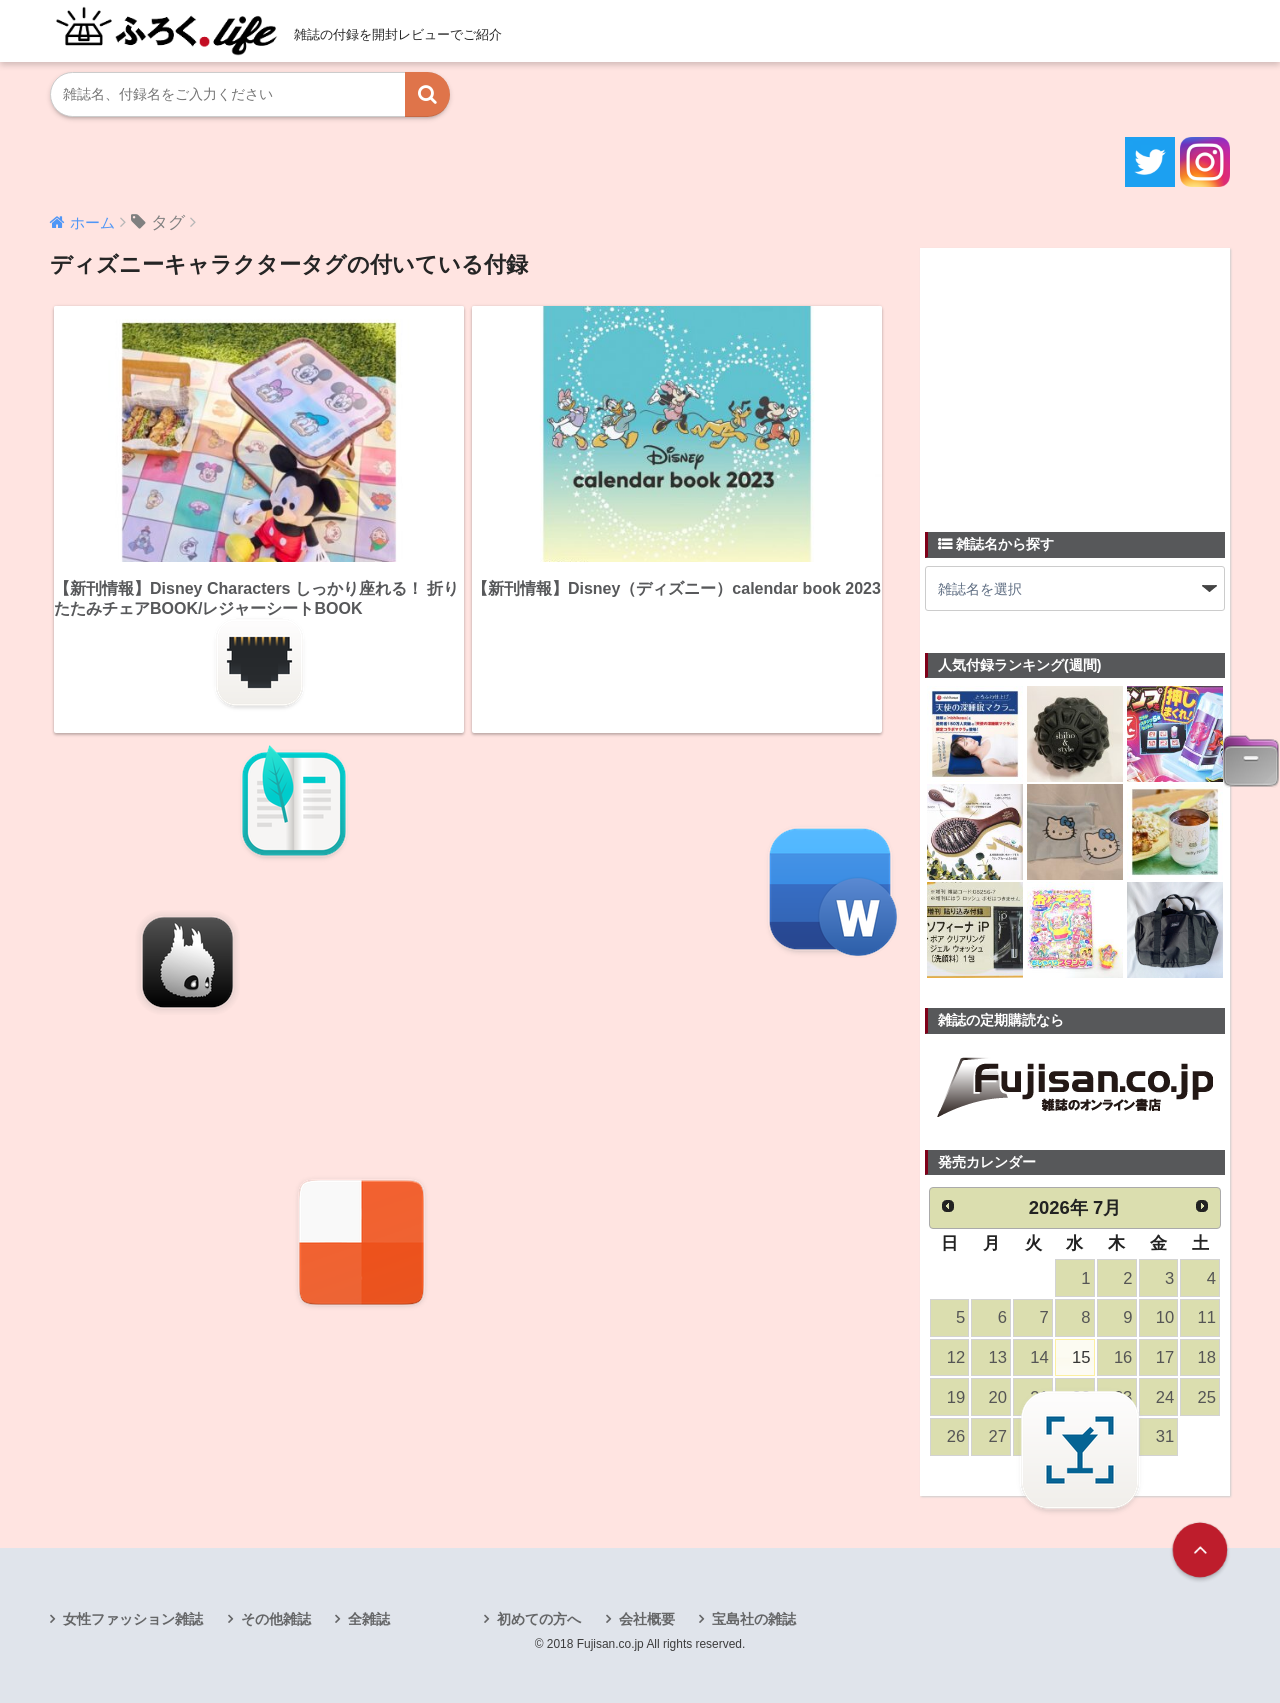  What do you see at coordinates (259, 662) in the screenshot?
I see `open ethernet network preferences` at bounding box center [259, 662].